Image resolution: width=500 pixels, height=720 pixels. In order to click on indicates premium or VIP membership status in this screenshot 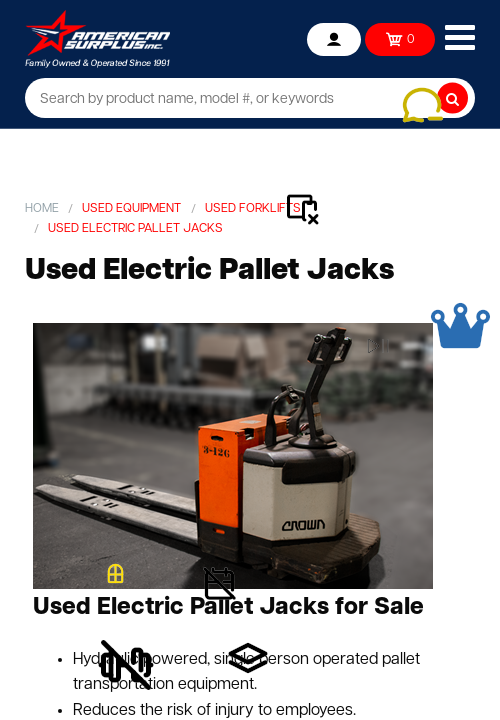, I will do `click(460, 328)`.